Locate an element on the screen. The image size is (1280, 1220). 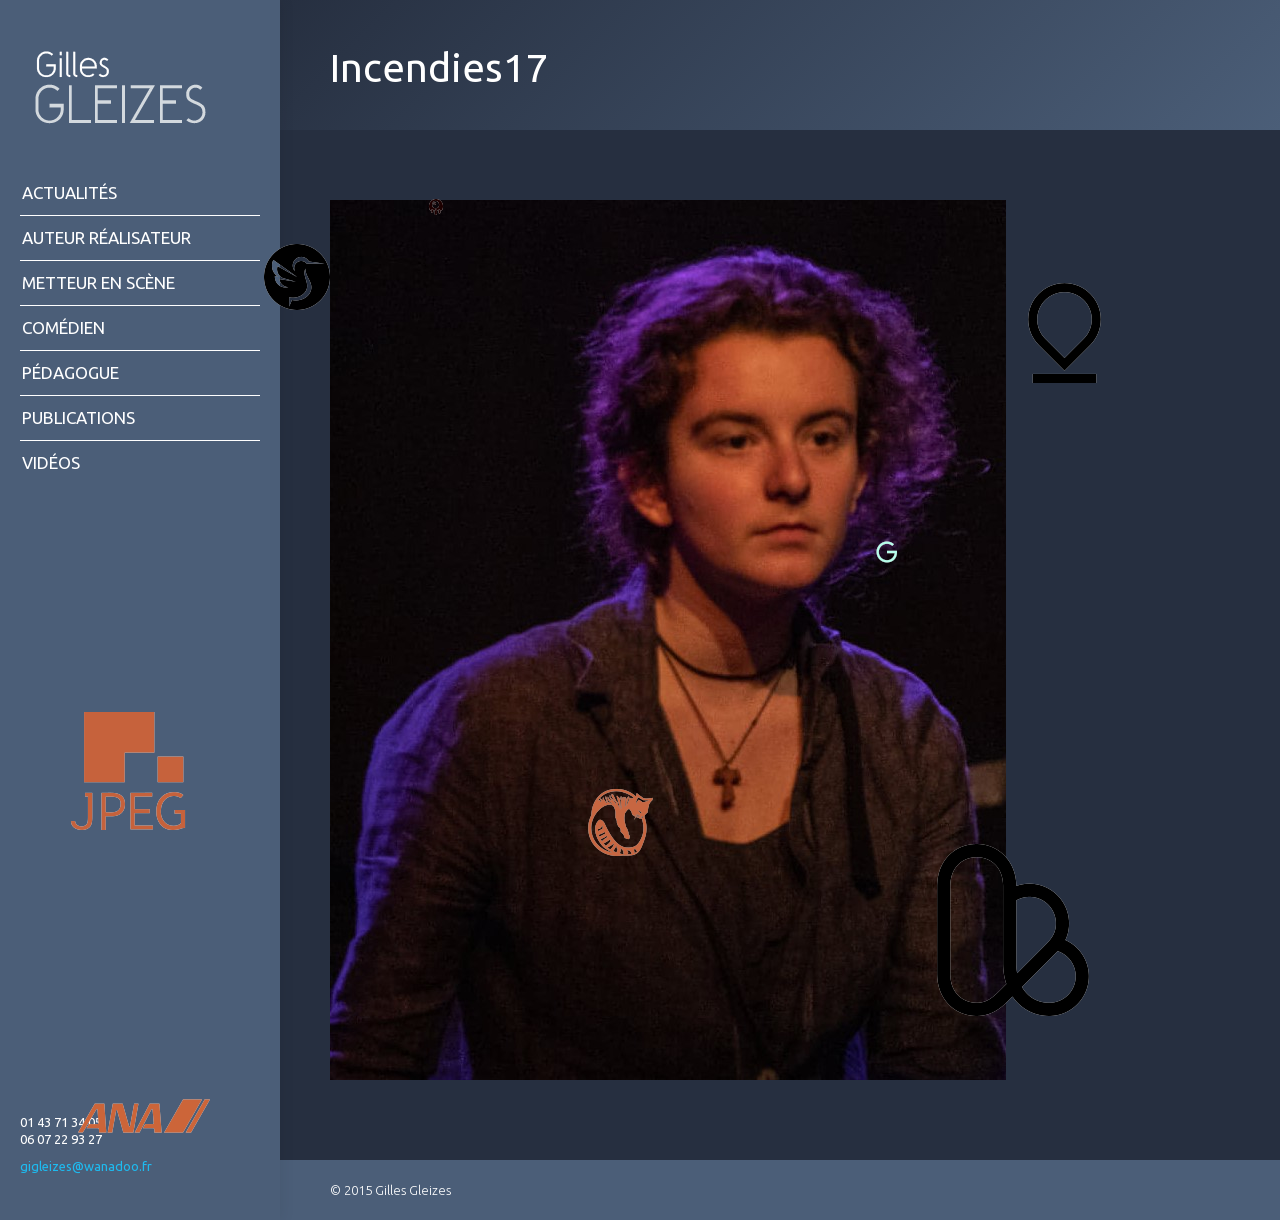
jpeg file format indicator is located at coordinates (128, 771).